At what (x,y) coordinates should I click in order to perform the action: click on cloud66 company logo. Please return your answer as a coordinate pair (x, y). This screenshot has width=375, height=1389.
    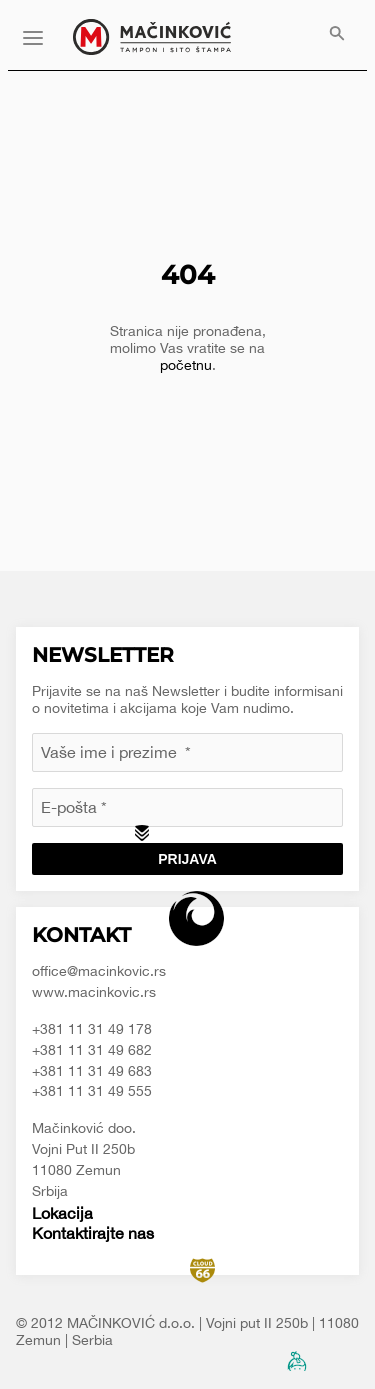
    Looking at the image, I should click on (202, 1270).